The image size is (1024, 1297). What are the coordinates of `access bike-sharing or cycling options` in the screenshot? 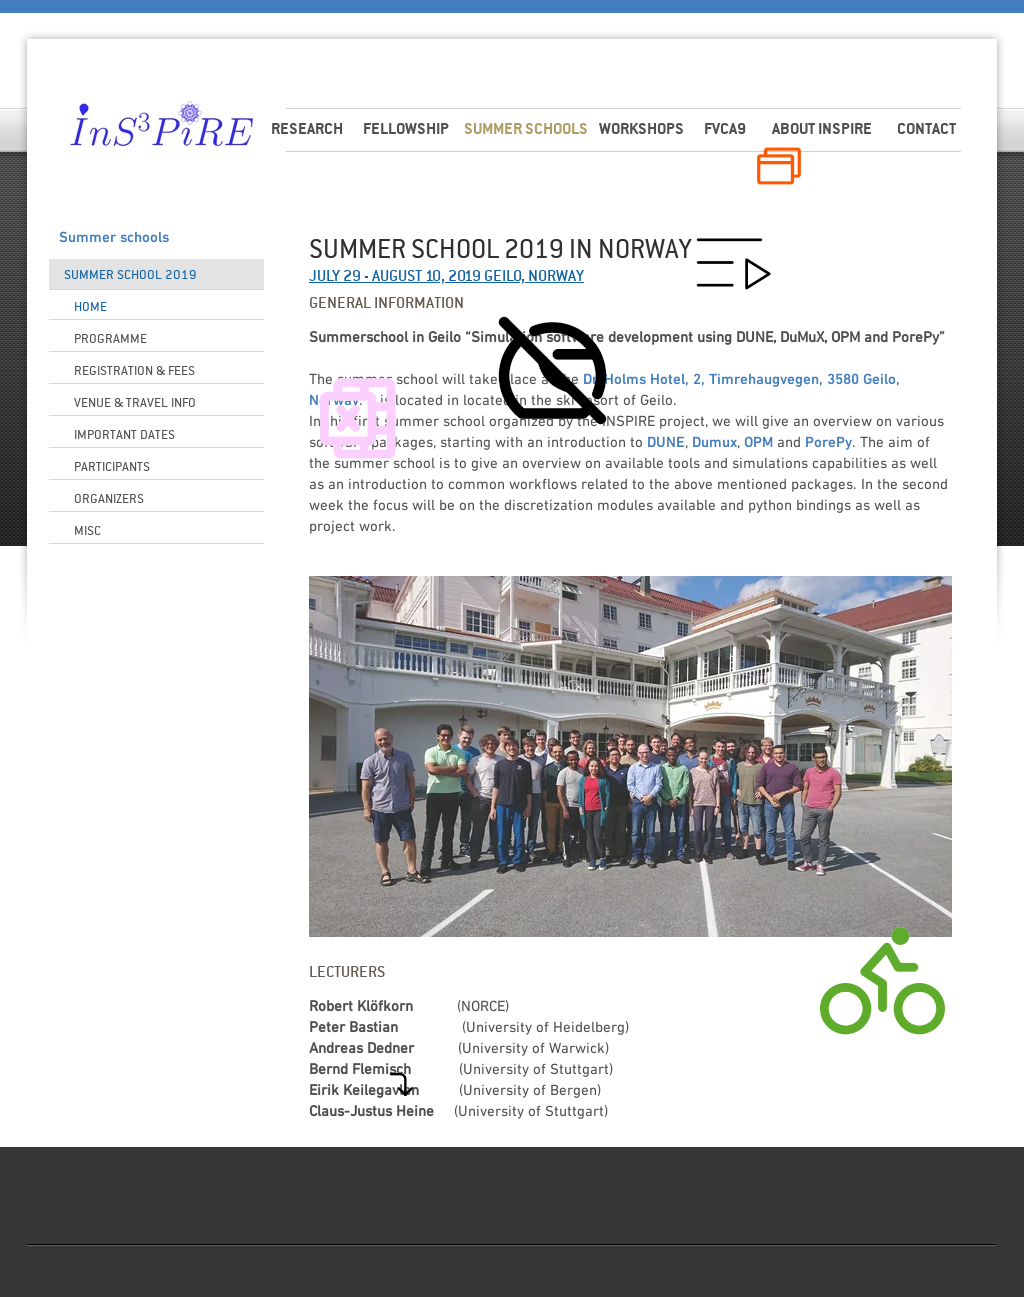 It's located at (882, 978).